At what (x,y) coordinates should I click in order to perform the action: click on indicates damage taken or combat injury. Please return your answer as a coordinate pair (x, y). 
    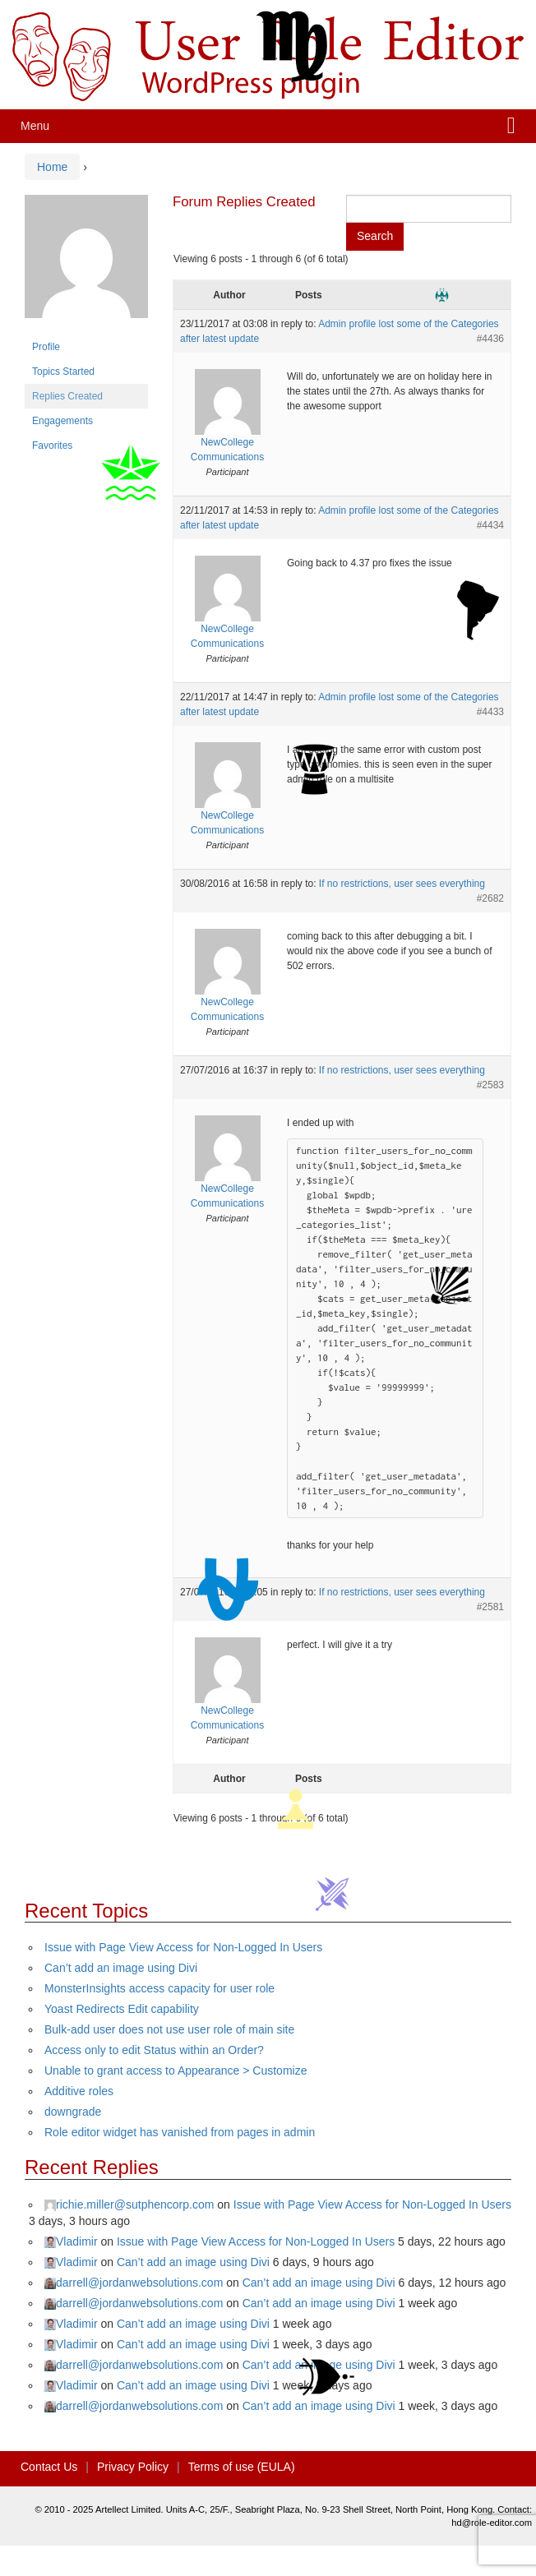
    Looking at the image, I should click on (332, 1895).